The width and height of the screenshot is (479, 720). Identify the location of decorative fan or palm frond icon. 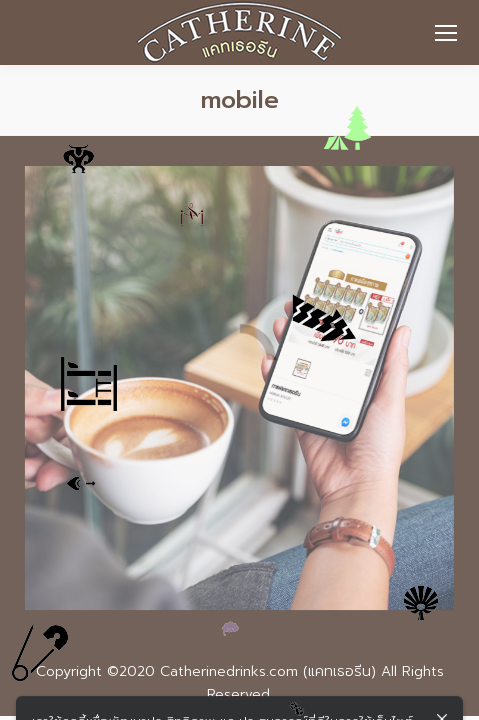
(421, 603).